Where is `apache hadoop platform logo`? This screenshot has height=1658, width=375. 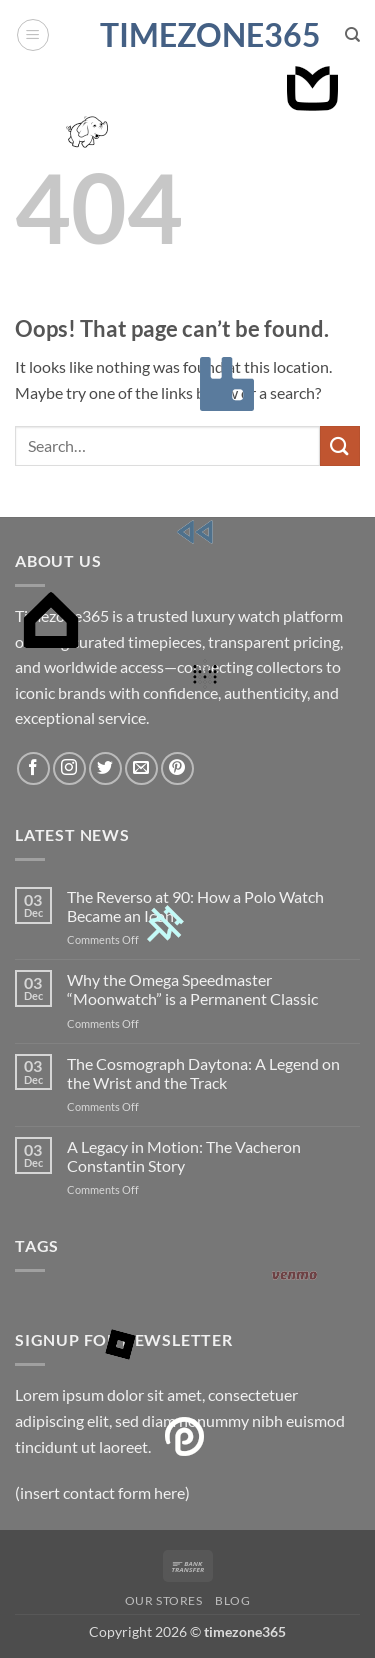
apache hadoop platform logo is located at coordinates (87, 132).